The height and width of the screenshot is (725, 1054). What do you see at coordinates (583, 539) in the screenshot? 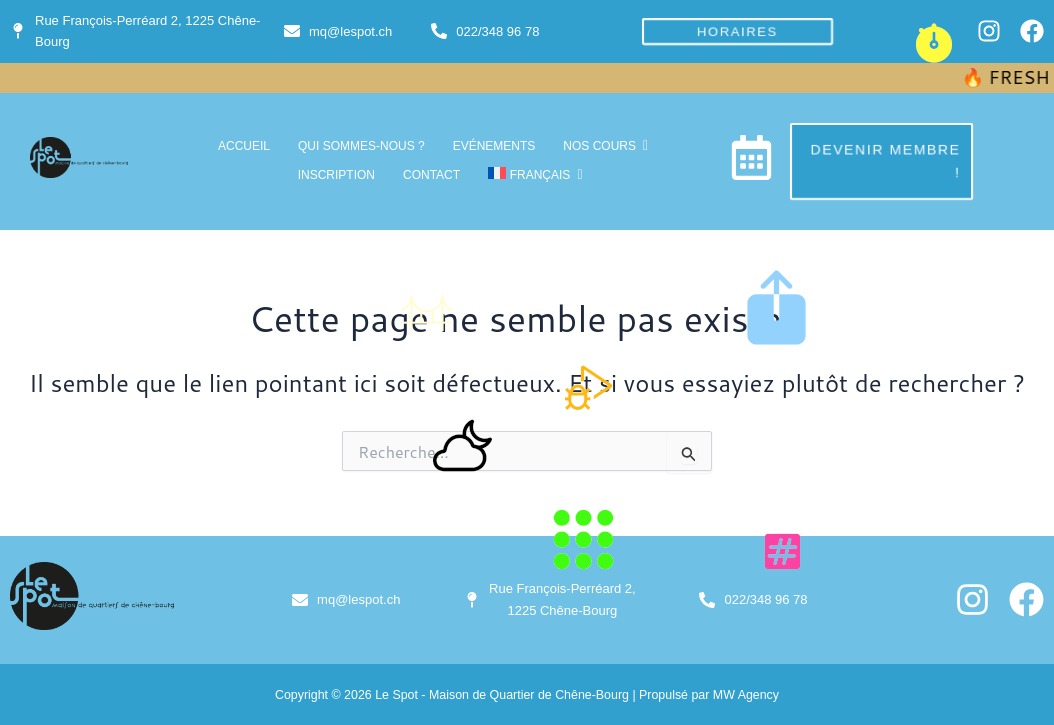
I see `open the app drawer or menu` at bounding box center [583, 539].